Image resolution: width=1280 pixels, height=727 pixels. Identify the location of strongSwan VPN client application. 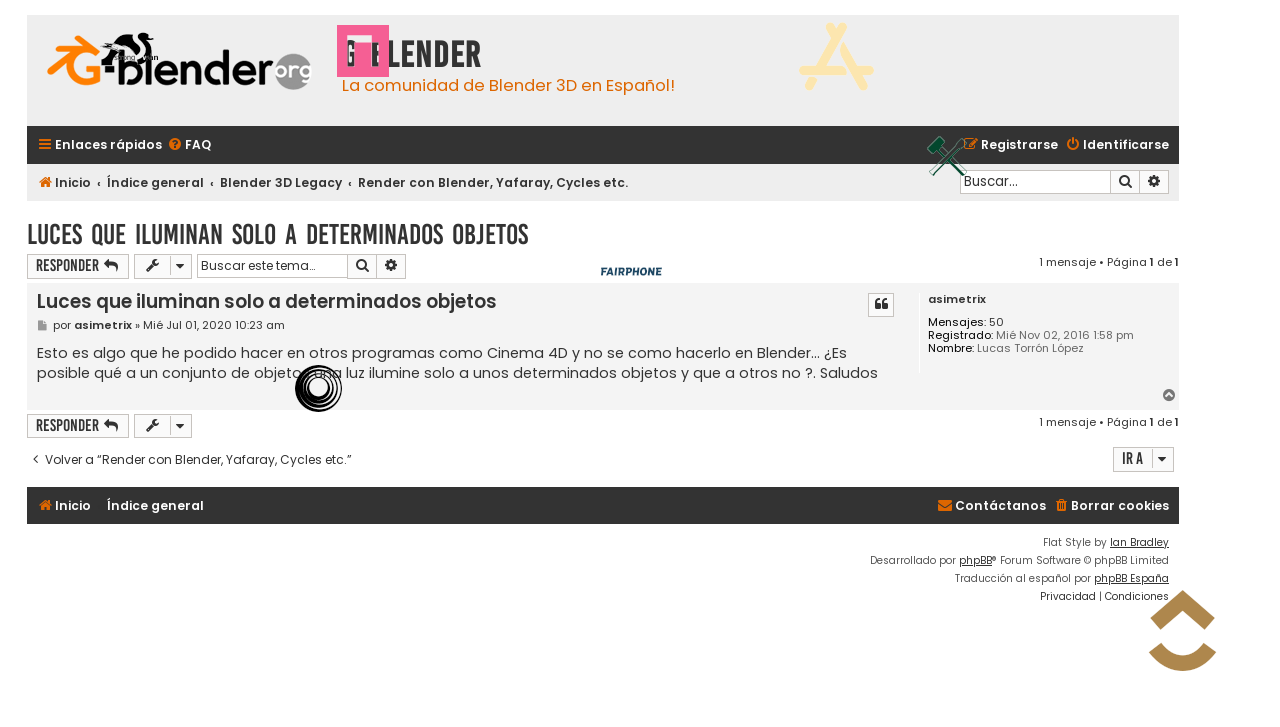
(129, 49).